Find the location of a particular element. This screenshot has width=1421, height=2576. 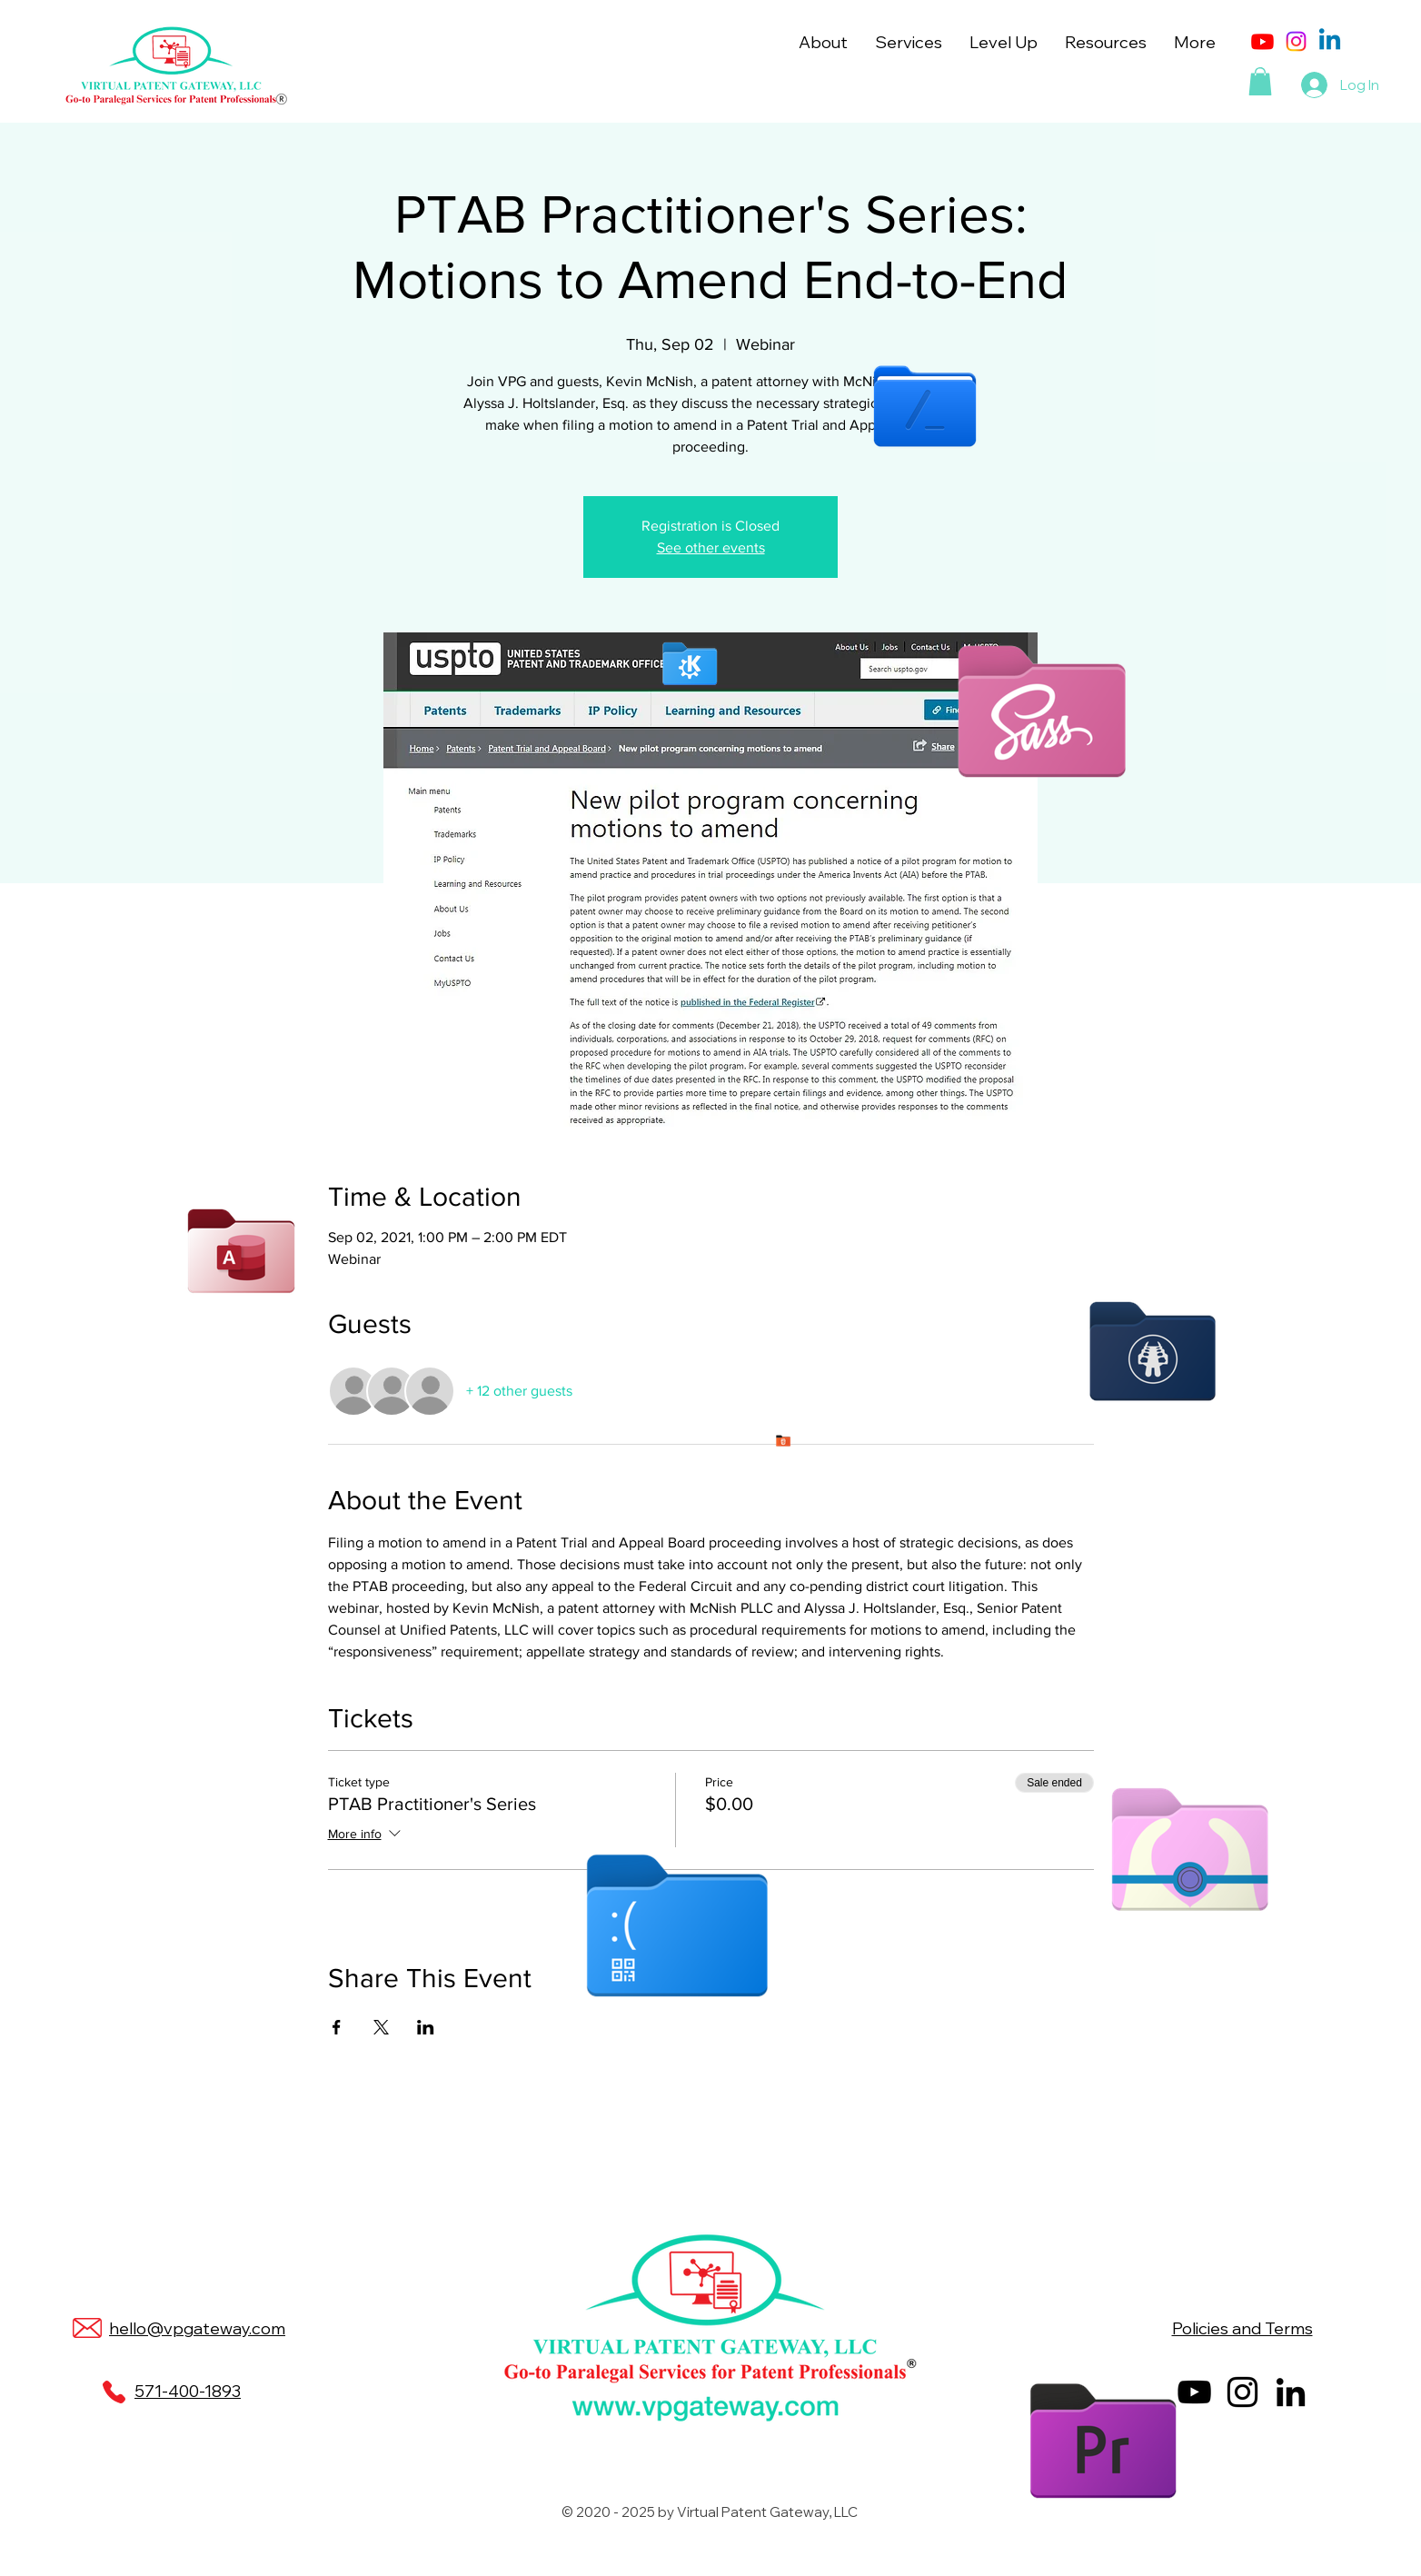

folder containing system crash logs or error reports is located at coordinates (676, 1930).